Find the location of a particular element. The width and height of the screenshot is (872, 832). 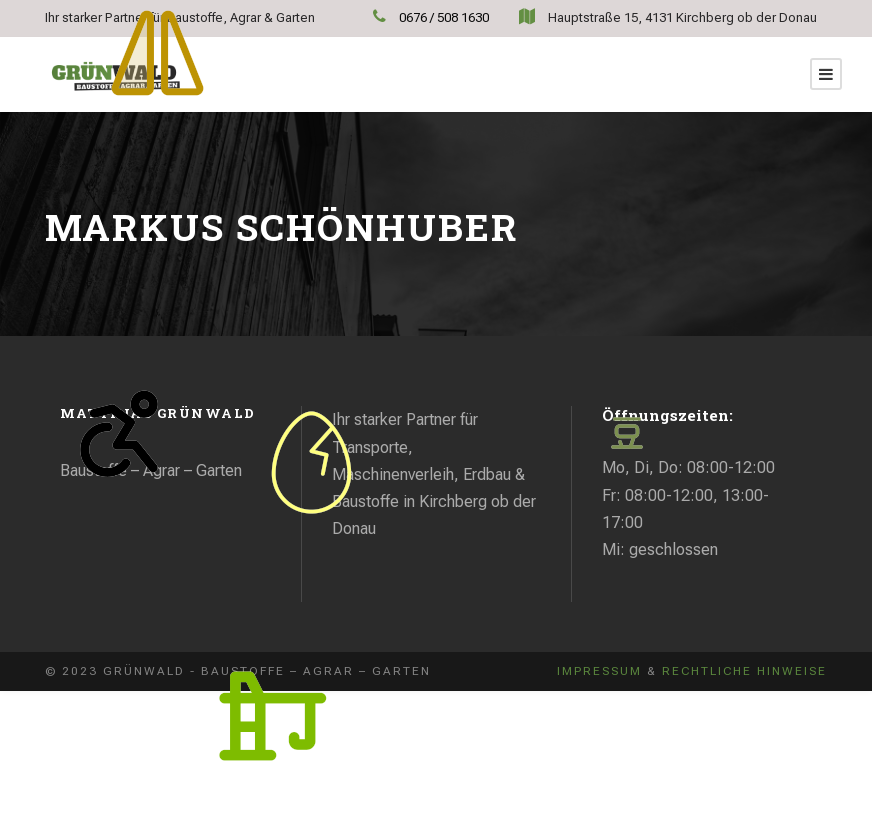

open Douban app is located at coordinates (627, 433).